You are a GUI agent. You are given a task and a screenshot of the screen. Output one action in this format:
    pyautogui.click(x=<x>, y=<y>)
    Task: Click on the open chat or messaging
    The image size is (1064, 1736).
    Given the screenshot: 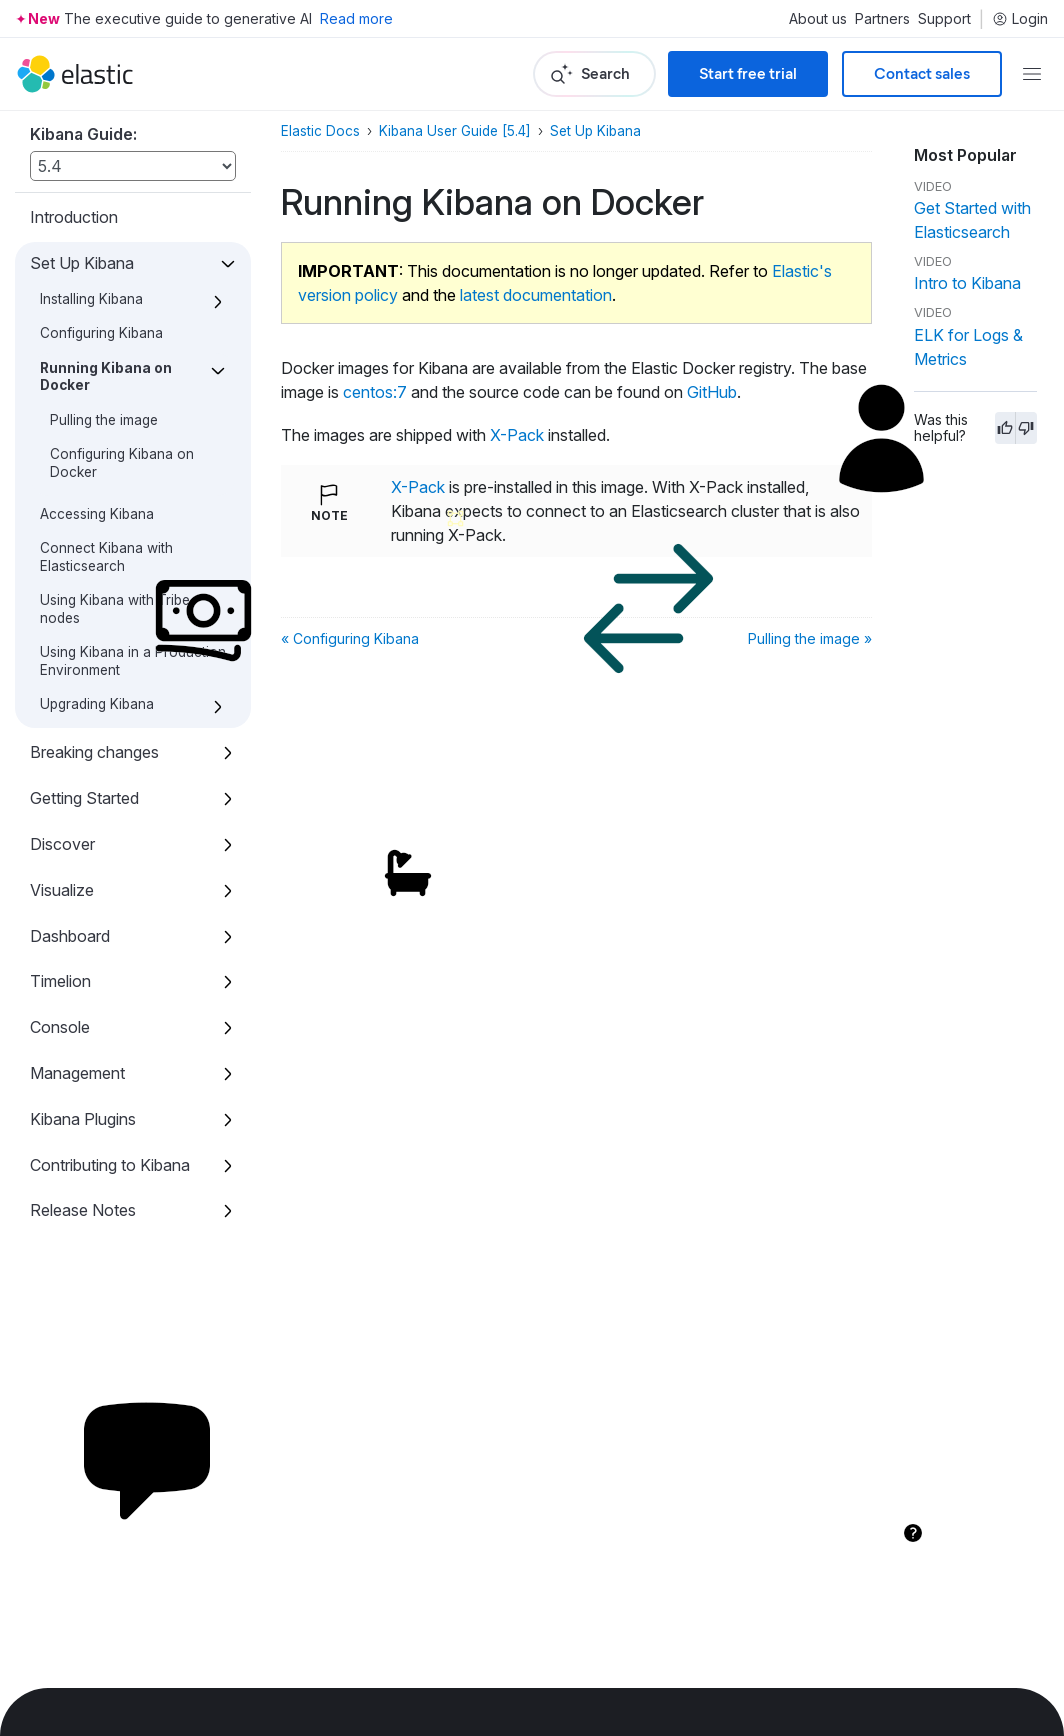 What is the action you would take?
    pyautogui.click(x=147, y=1461)
    